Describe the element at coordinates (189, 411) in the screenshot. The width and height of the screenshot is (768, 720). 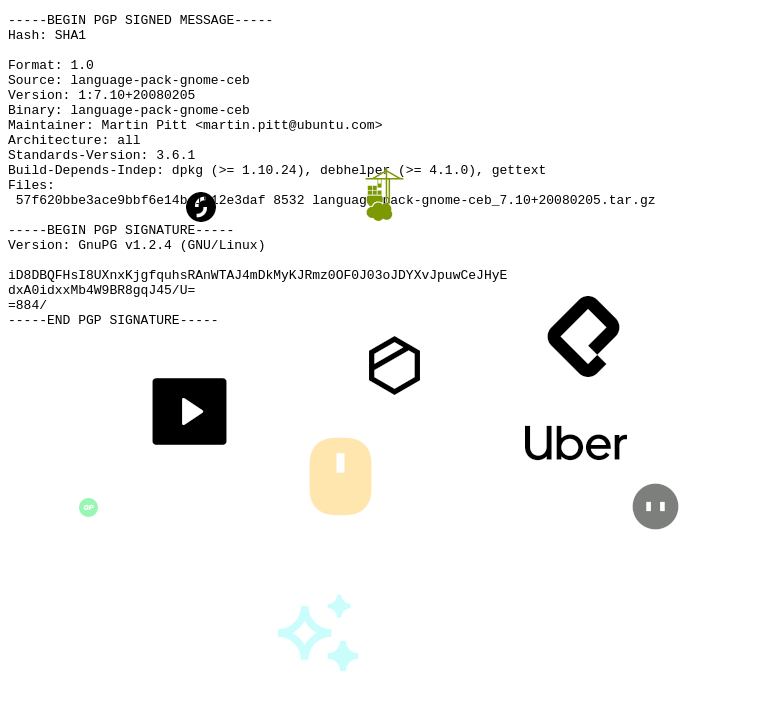
I see `play a video or movie` at that location.